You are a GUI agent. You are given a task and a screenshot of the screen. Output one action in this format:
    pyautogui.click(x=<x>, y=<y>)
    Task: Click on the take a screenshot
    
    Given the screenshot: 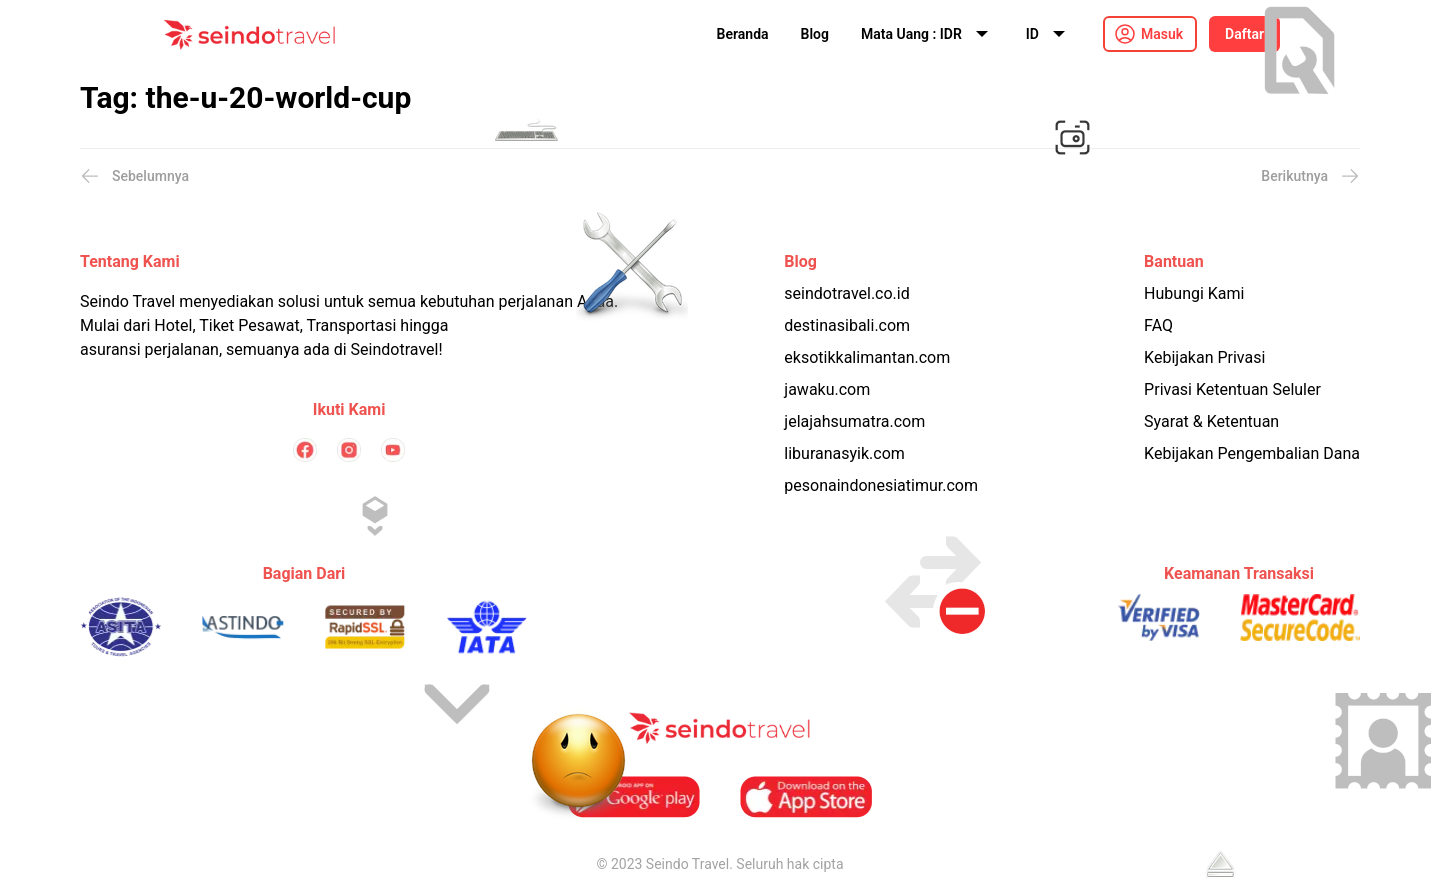 What is the action you would take?
    pyautogui.click(x=1072, y=137)
    